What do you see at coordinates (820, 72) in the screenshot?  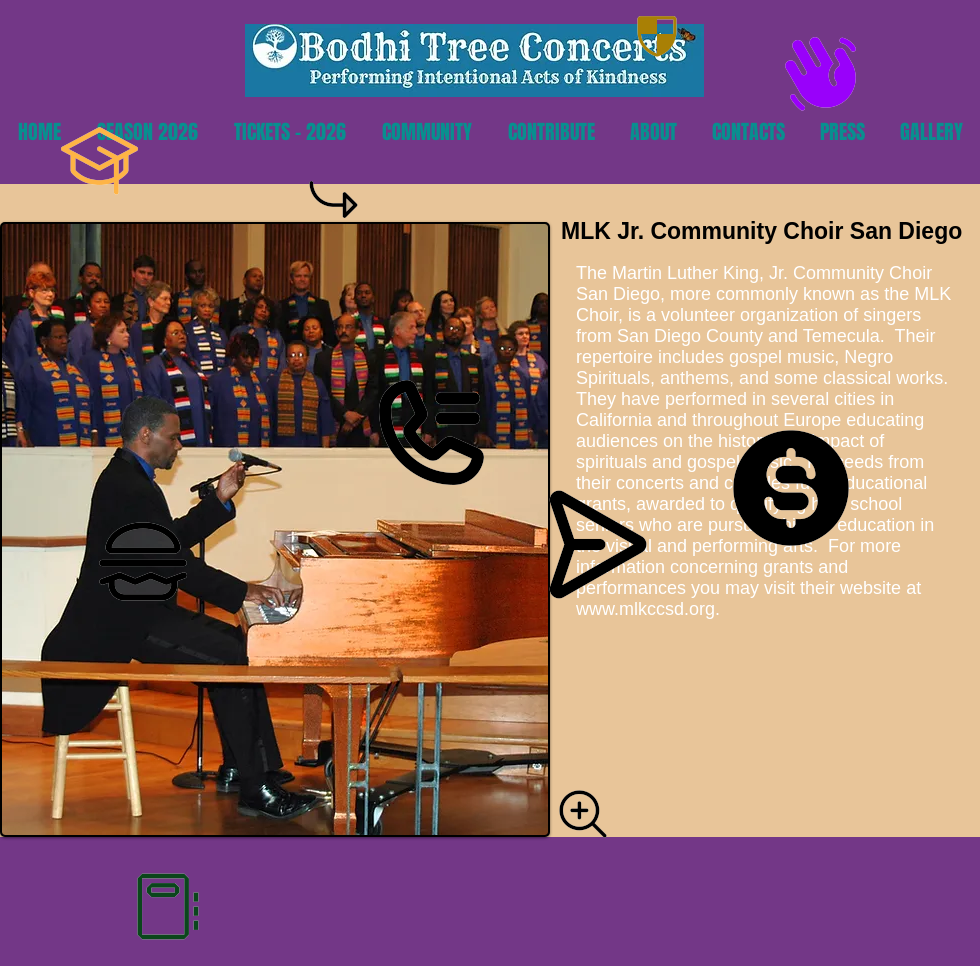 I see `greet or welcome a new user` at bounding box center [820, 72].